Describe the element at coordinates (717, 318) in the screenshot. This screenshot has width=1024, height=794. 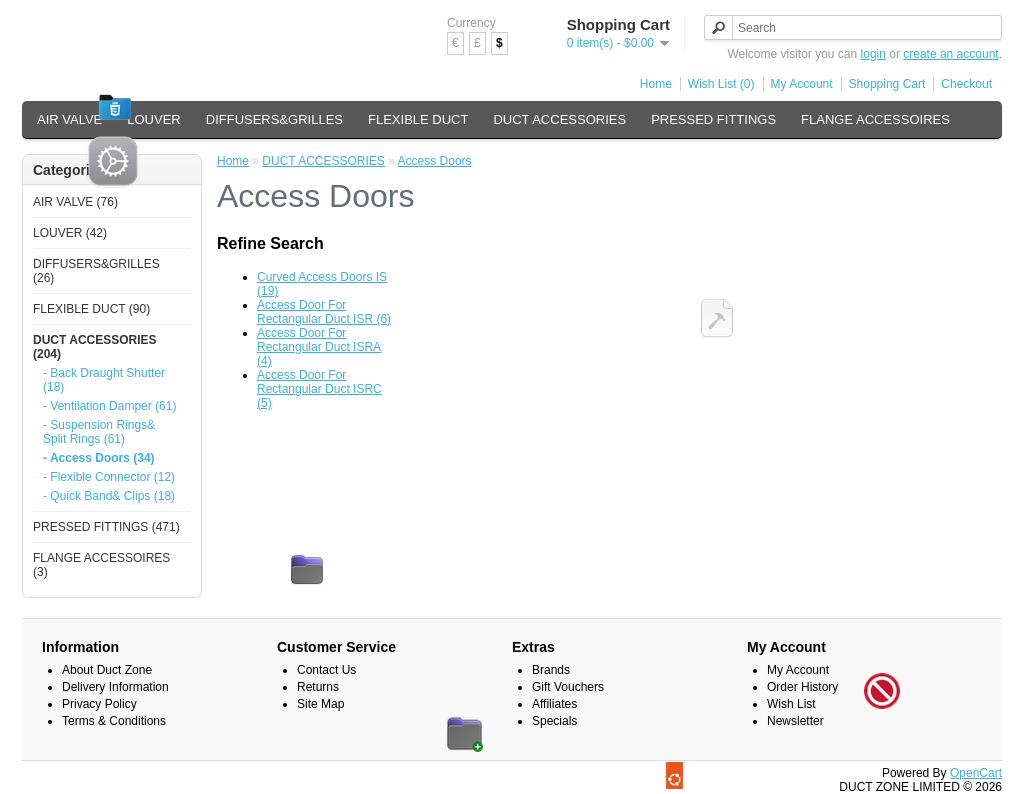
I see `a cmake build configuration file` at that location.